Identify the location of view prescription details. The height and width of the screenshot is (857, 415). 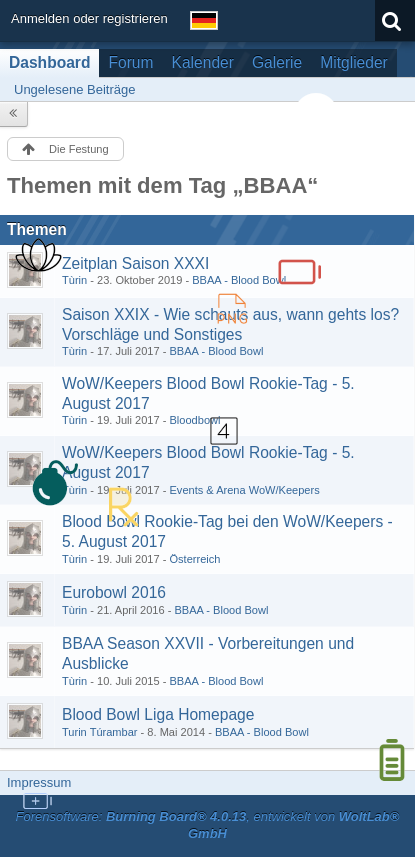
(122, 507).